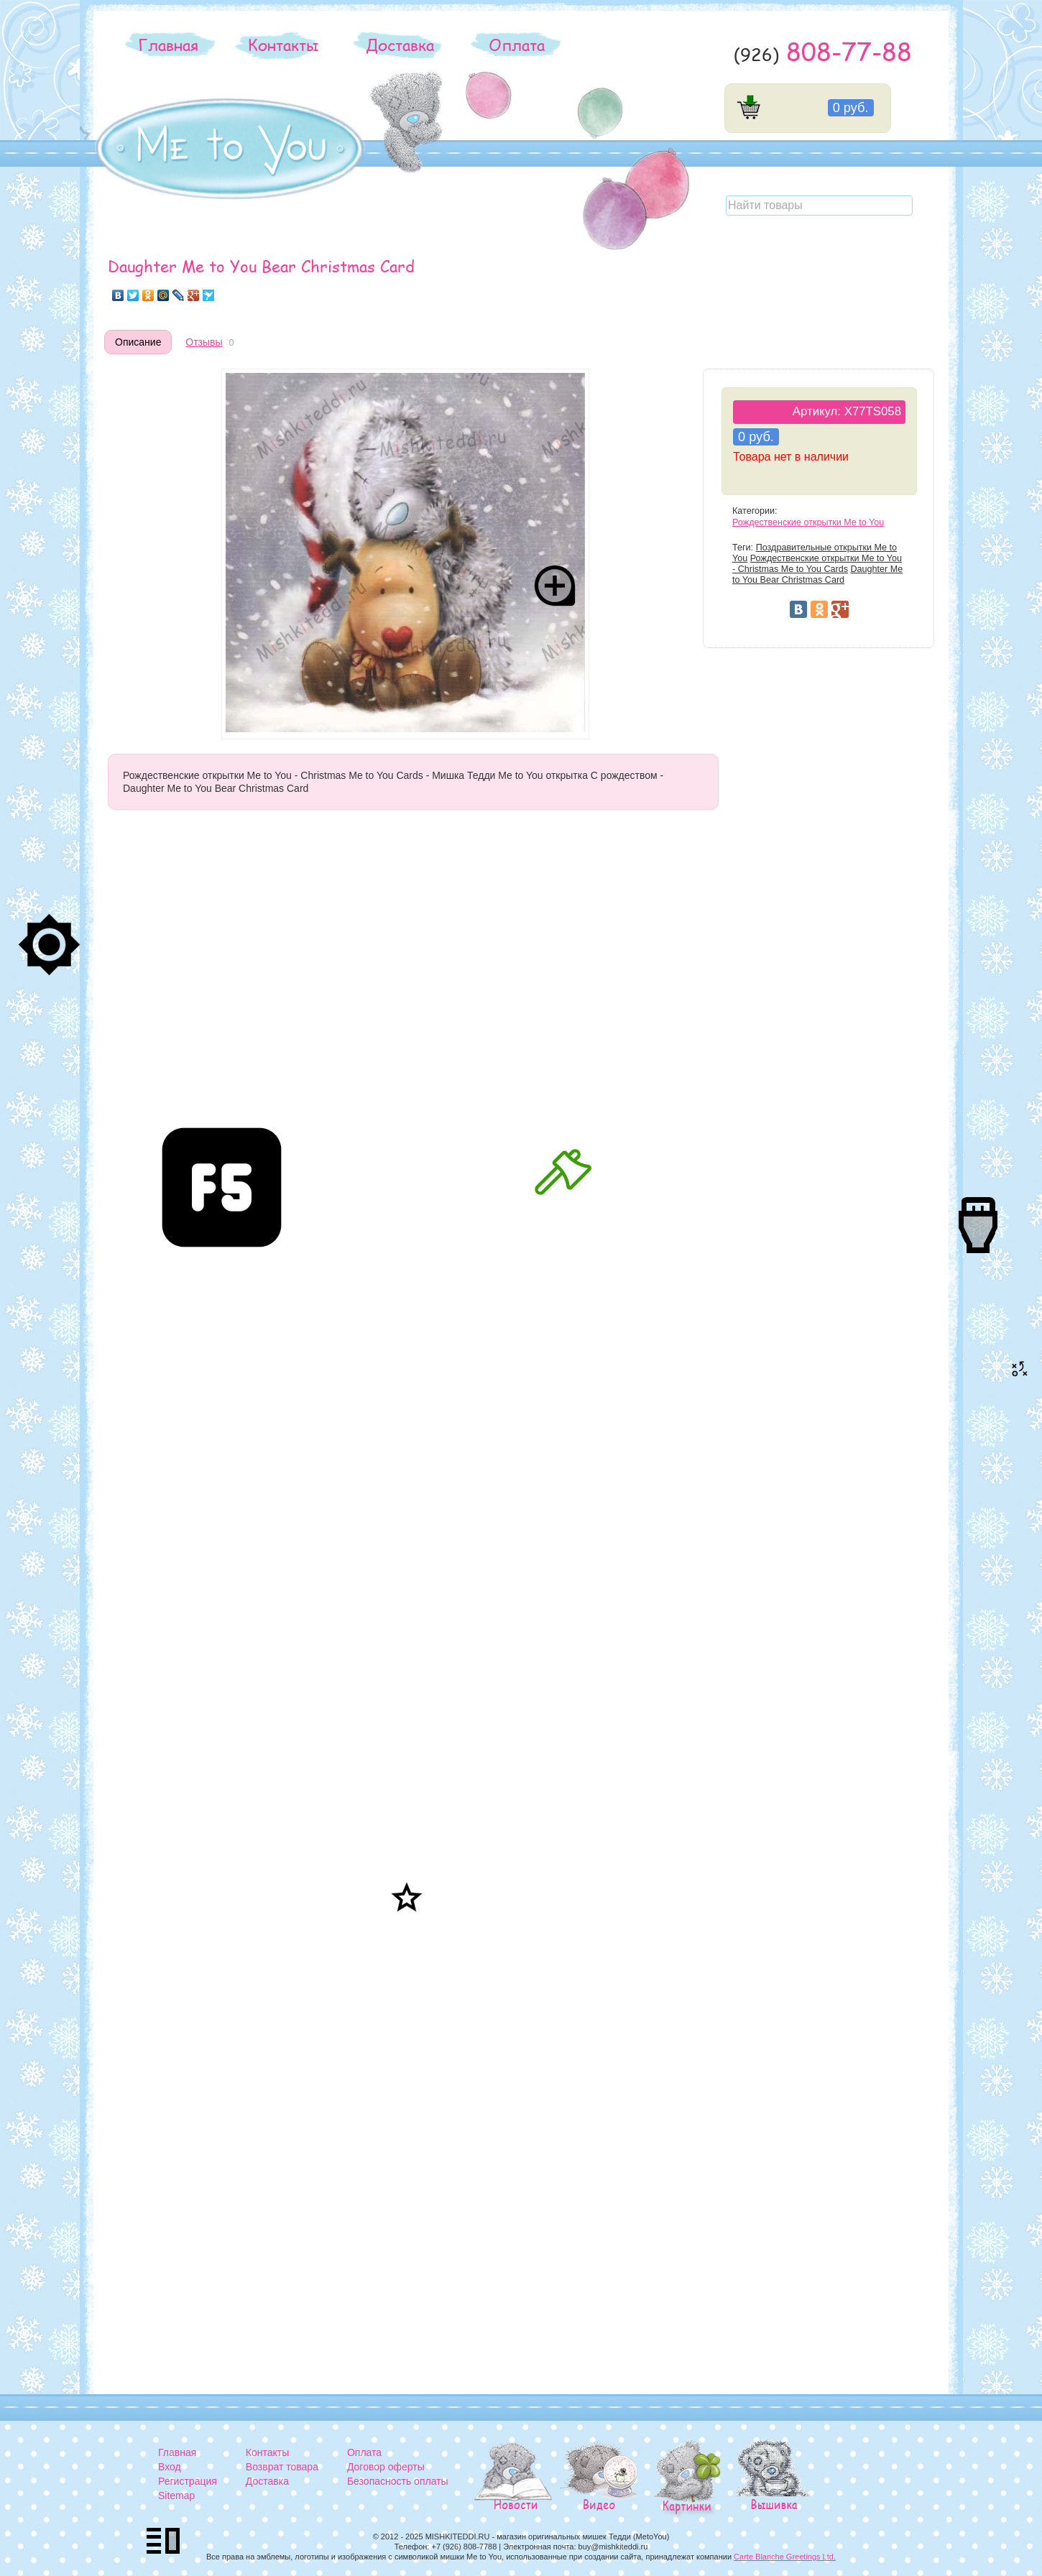  Describe the element at coordinates (221, 1187) in the screenshot. I see `press F5 to refresh the page` at that location.